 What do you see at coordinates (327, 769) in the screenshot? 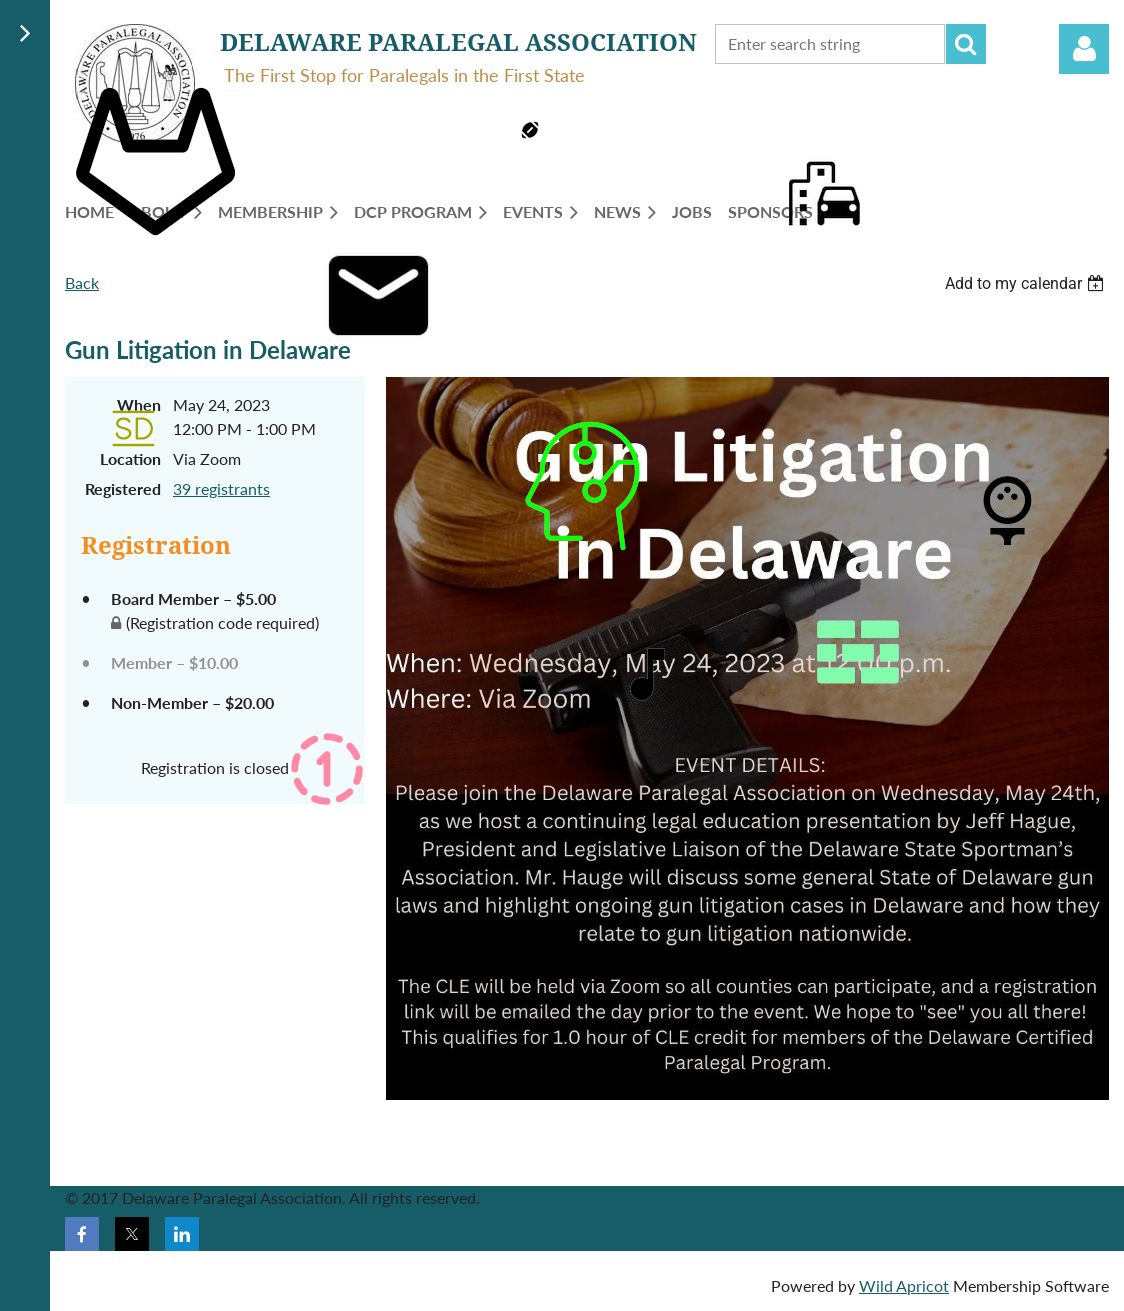
I see `indicates step one in a multi-step process` at bounding box center [327, 769].